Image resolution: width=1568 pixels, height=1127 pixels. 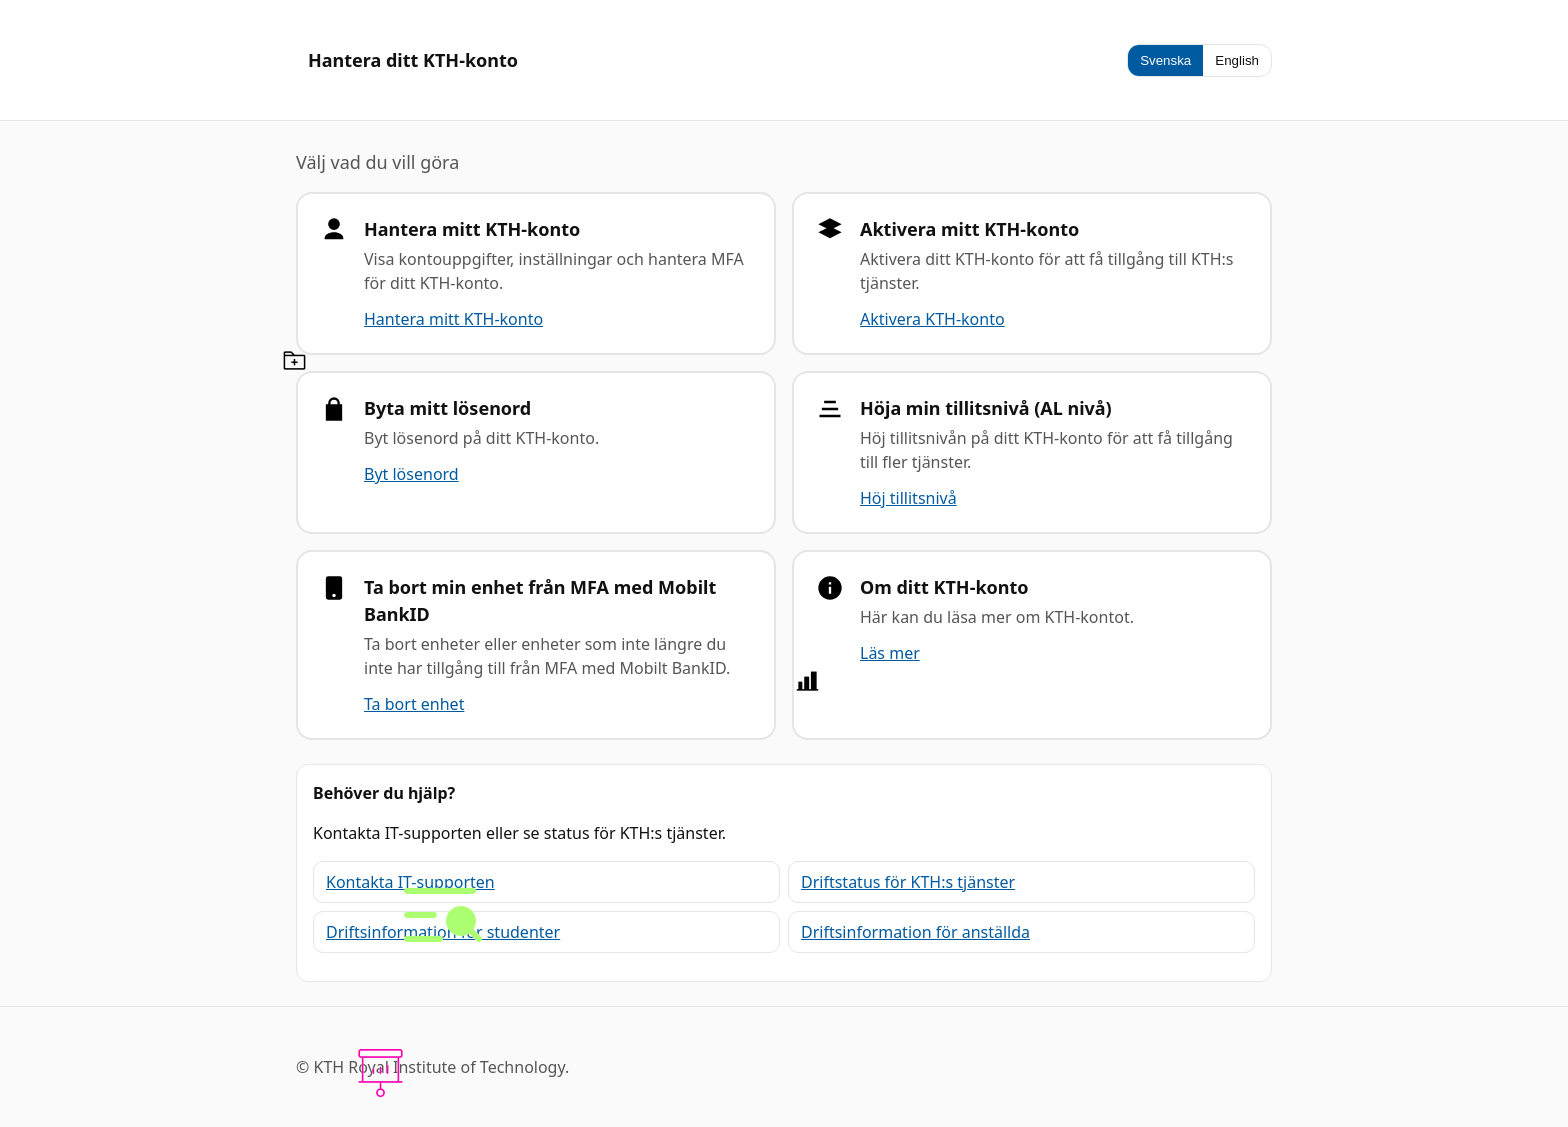 I want to click on view analytics or statistics, so click(x=807, y=681).